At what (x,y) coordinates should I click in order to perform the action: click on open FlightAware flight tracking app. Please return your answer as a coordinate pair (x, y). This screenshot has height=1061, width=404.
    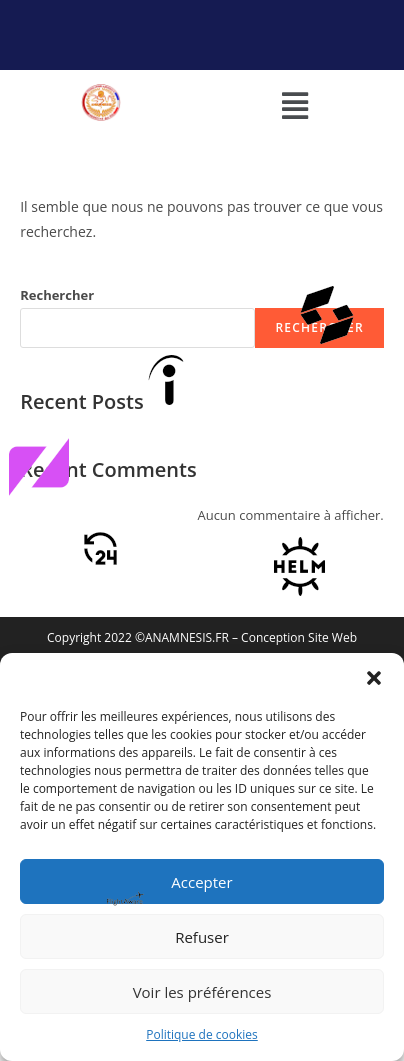
    Looking at the image, I should click on (125, 898).